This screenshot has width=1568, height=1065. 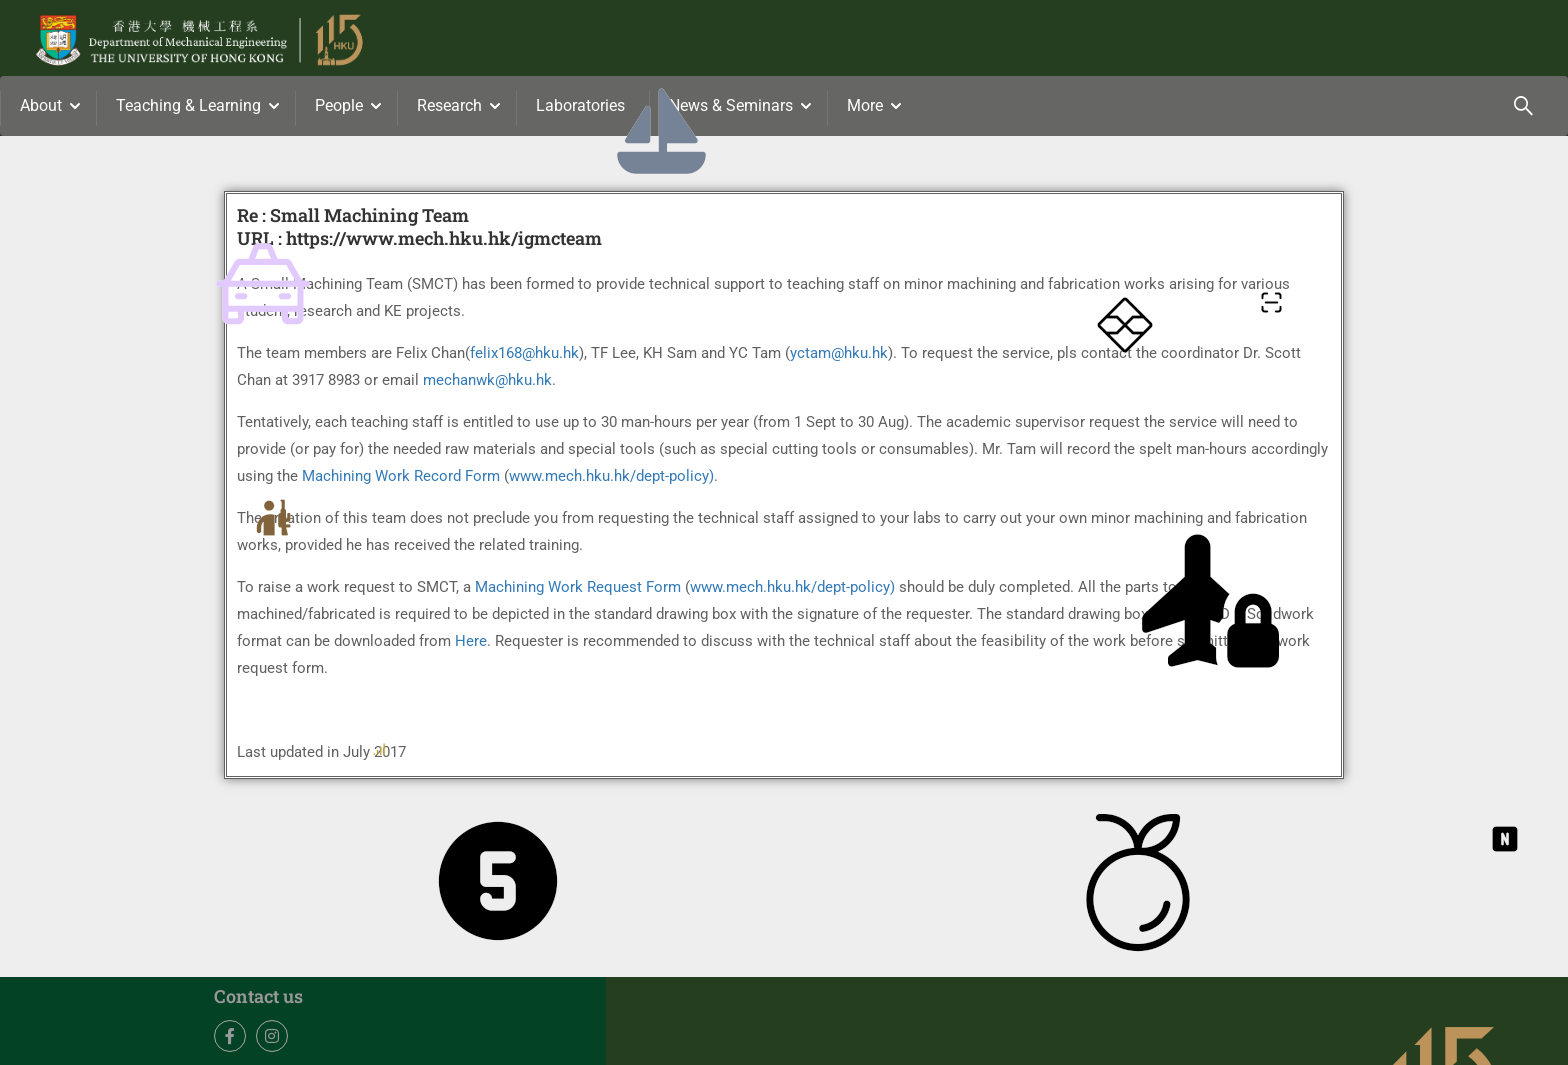 I want to click on navigate to sailing or boating features, so click(x=661, y=129).